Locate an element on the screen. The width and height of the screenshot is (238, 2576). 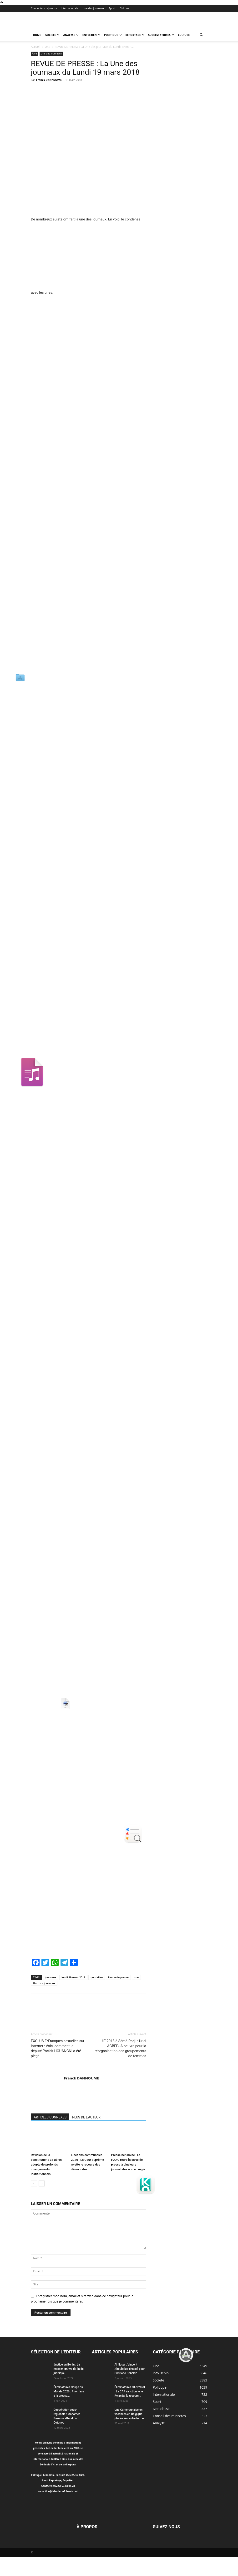
open your templates folder is located at coordinates (20, 677).